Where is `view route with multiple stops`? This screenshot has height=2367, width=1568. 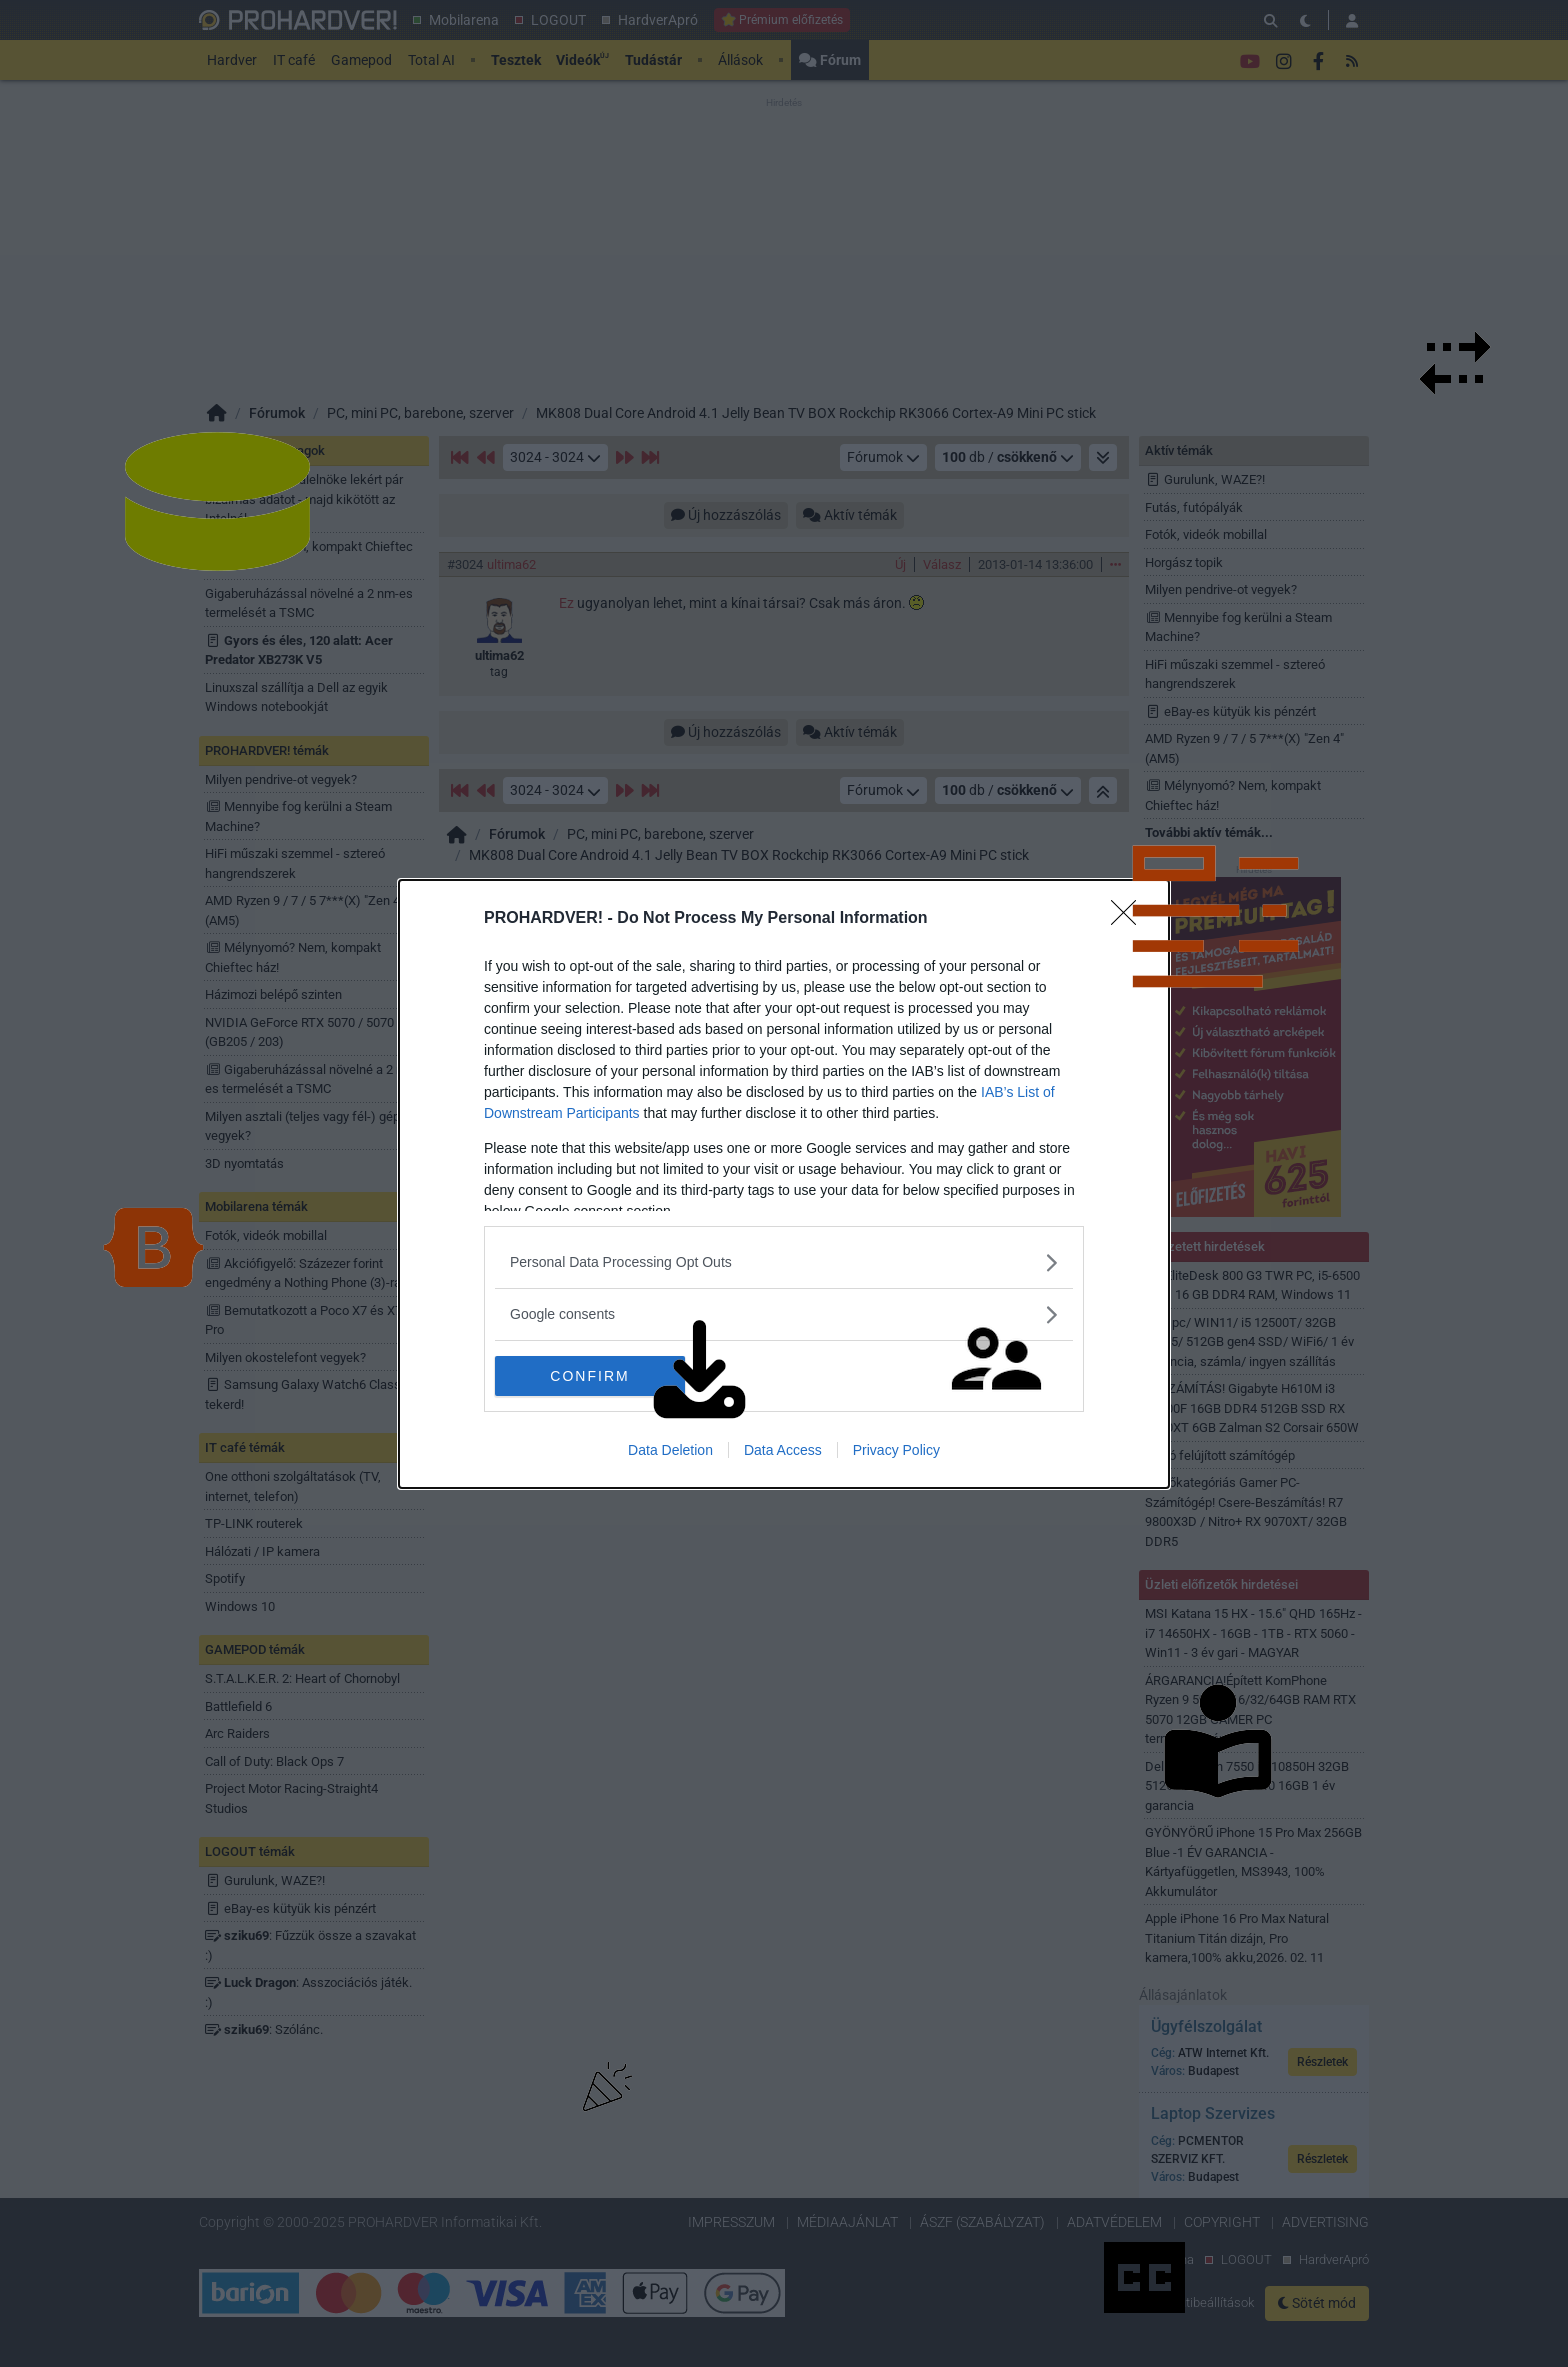
view route with multiple stops is located at coordinates (1455, 363).